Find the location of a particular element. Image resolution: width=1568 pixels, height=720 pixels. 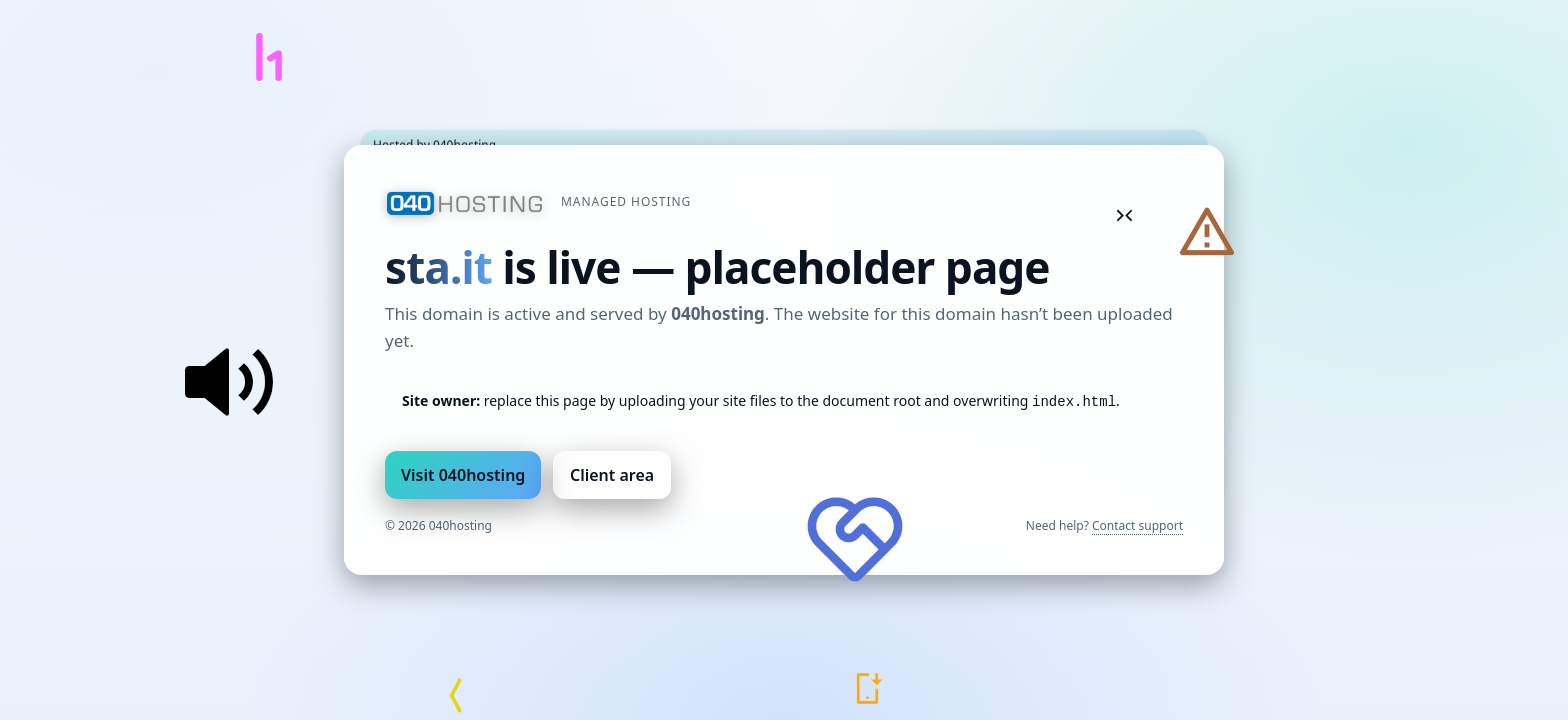

access customer service or support is located at coordinates (855, 539).